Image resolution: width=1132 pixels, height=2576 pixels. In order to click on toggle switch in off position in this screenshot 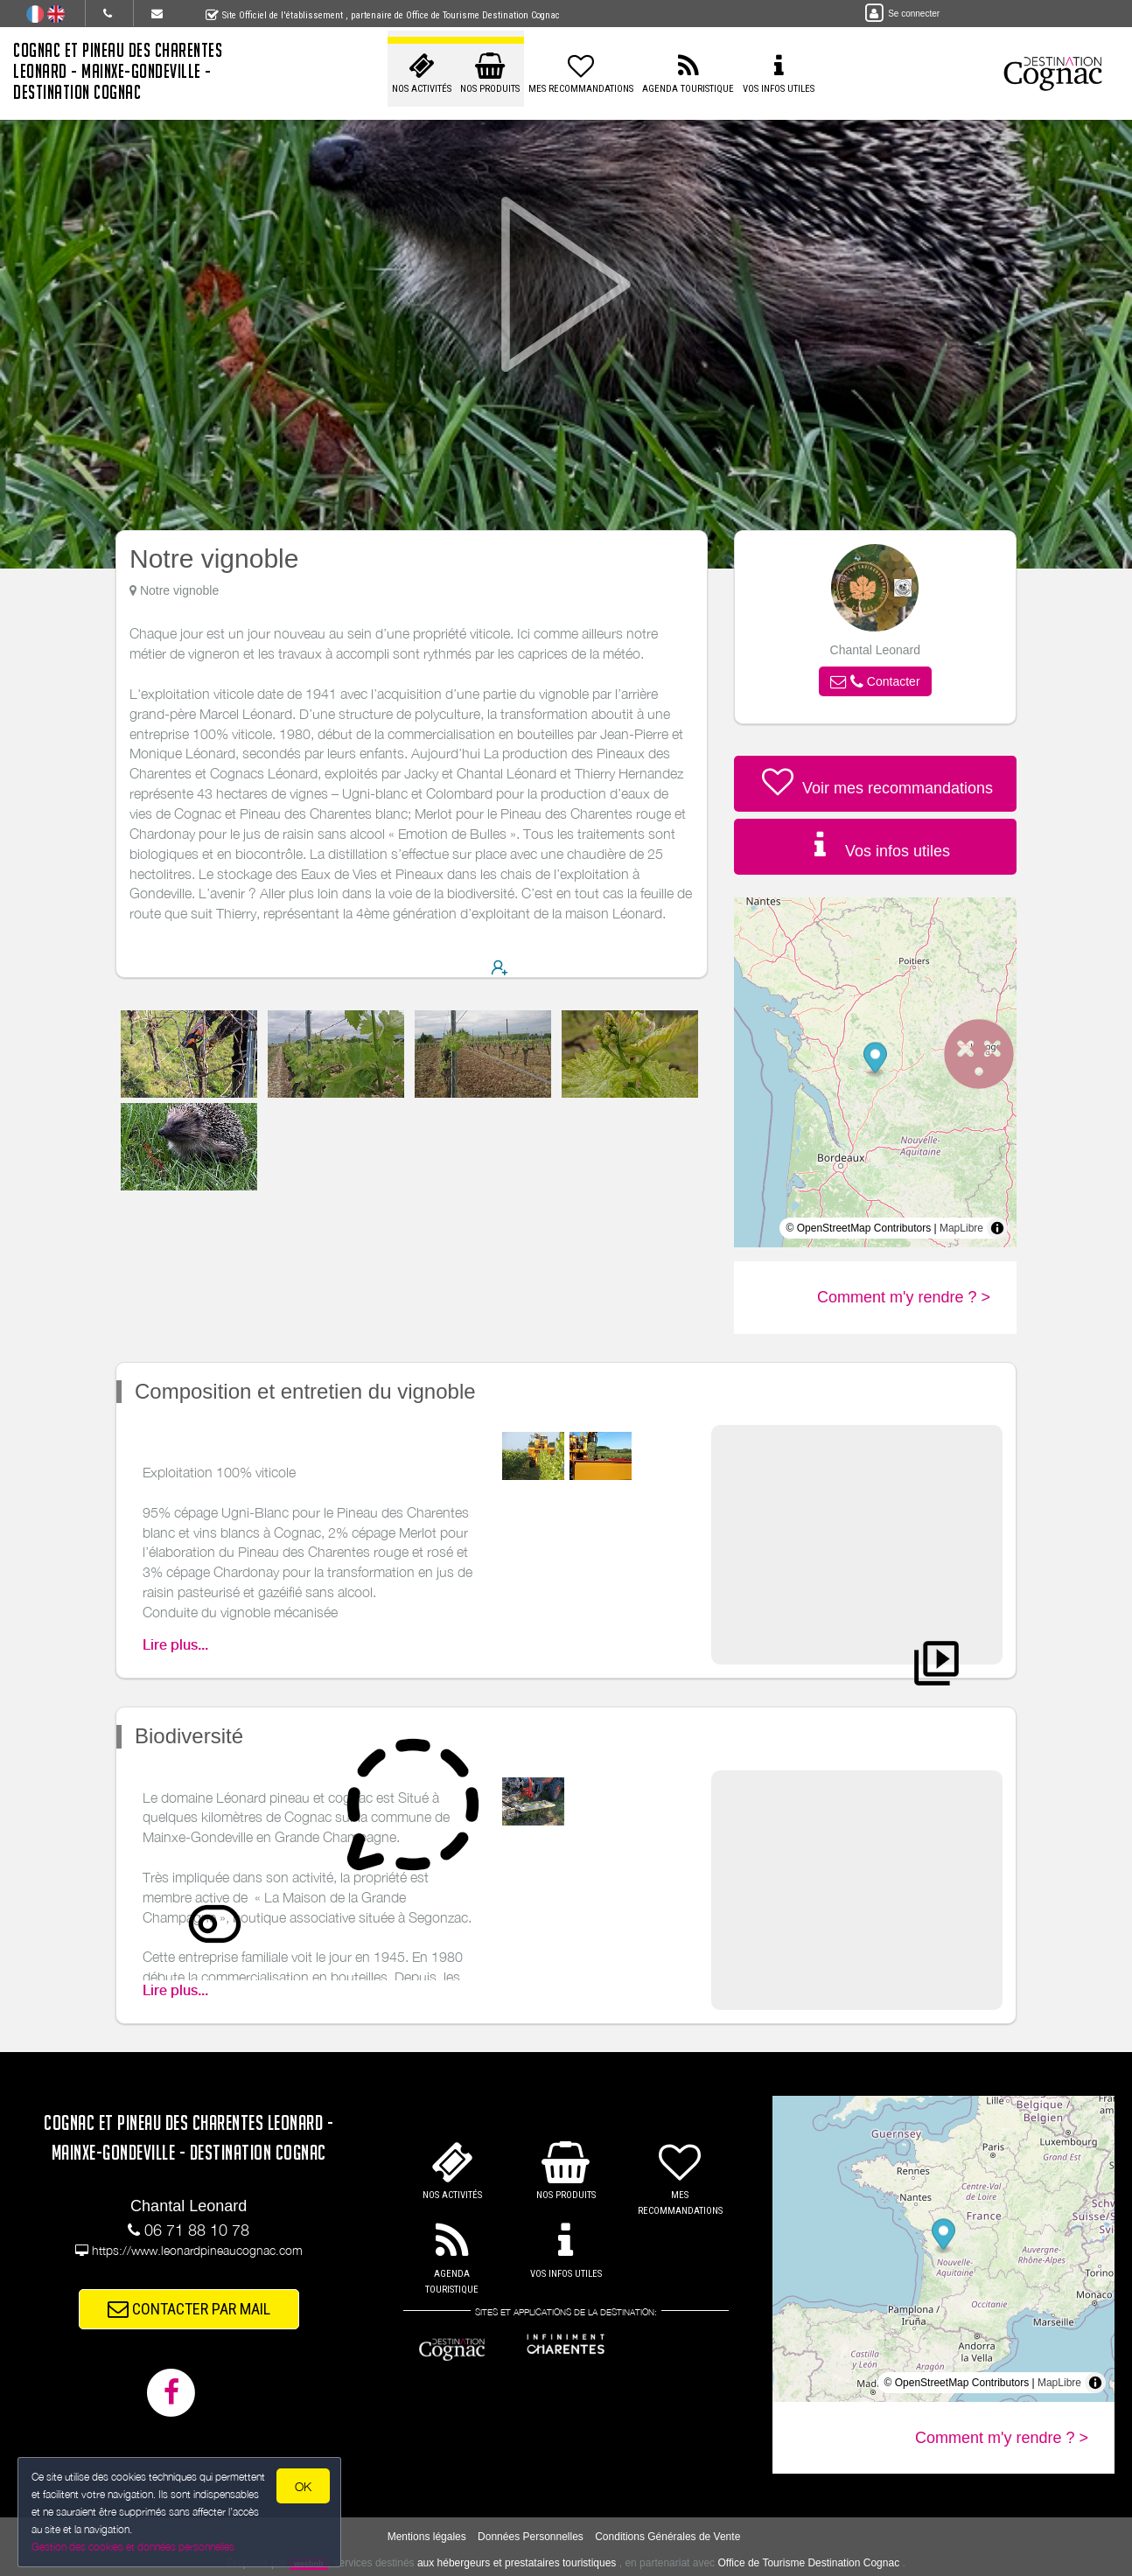, I will do `click(214, 1923)`.